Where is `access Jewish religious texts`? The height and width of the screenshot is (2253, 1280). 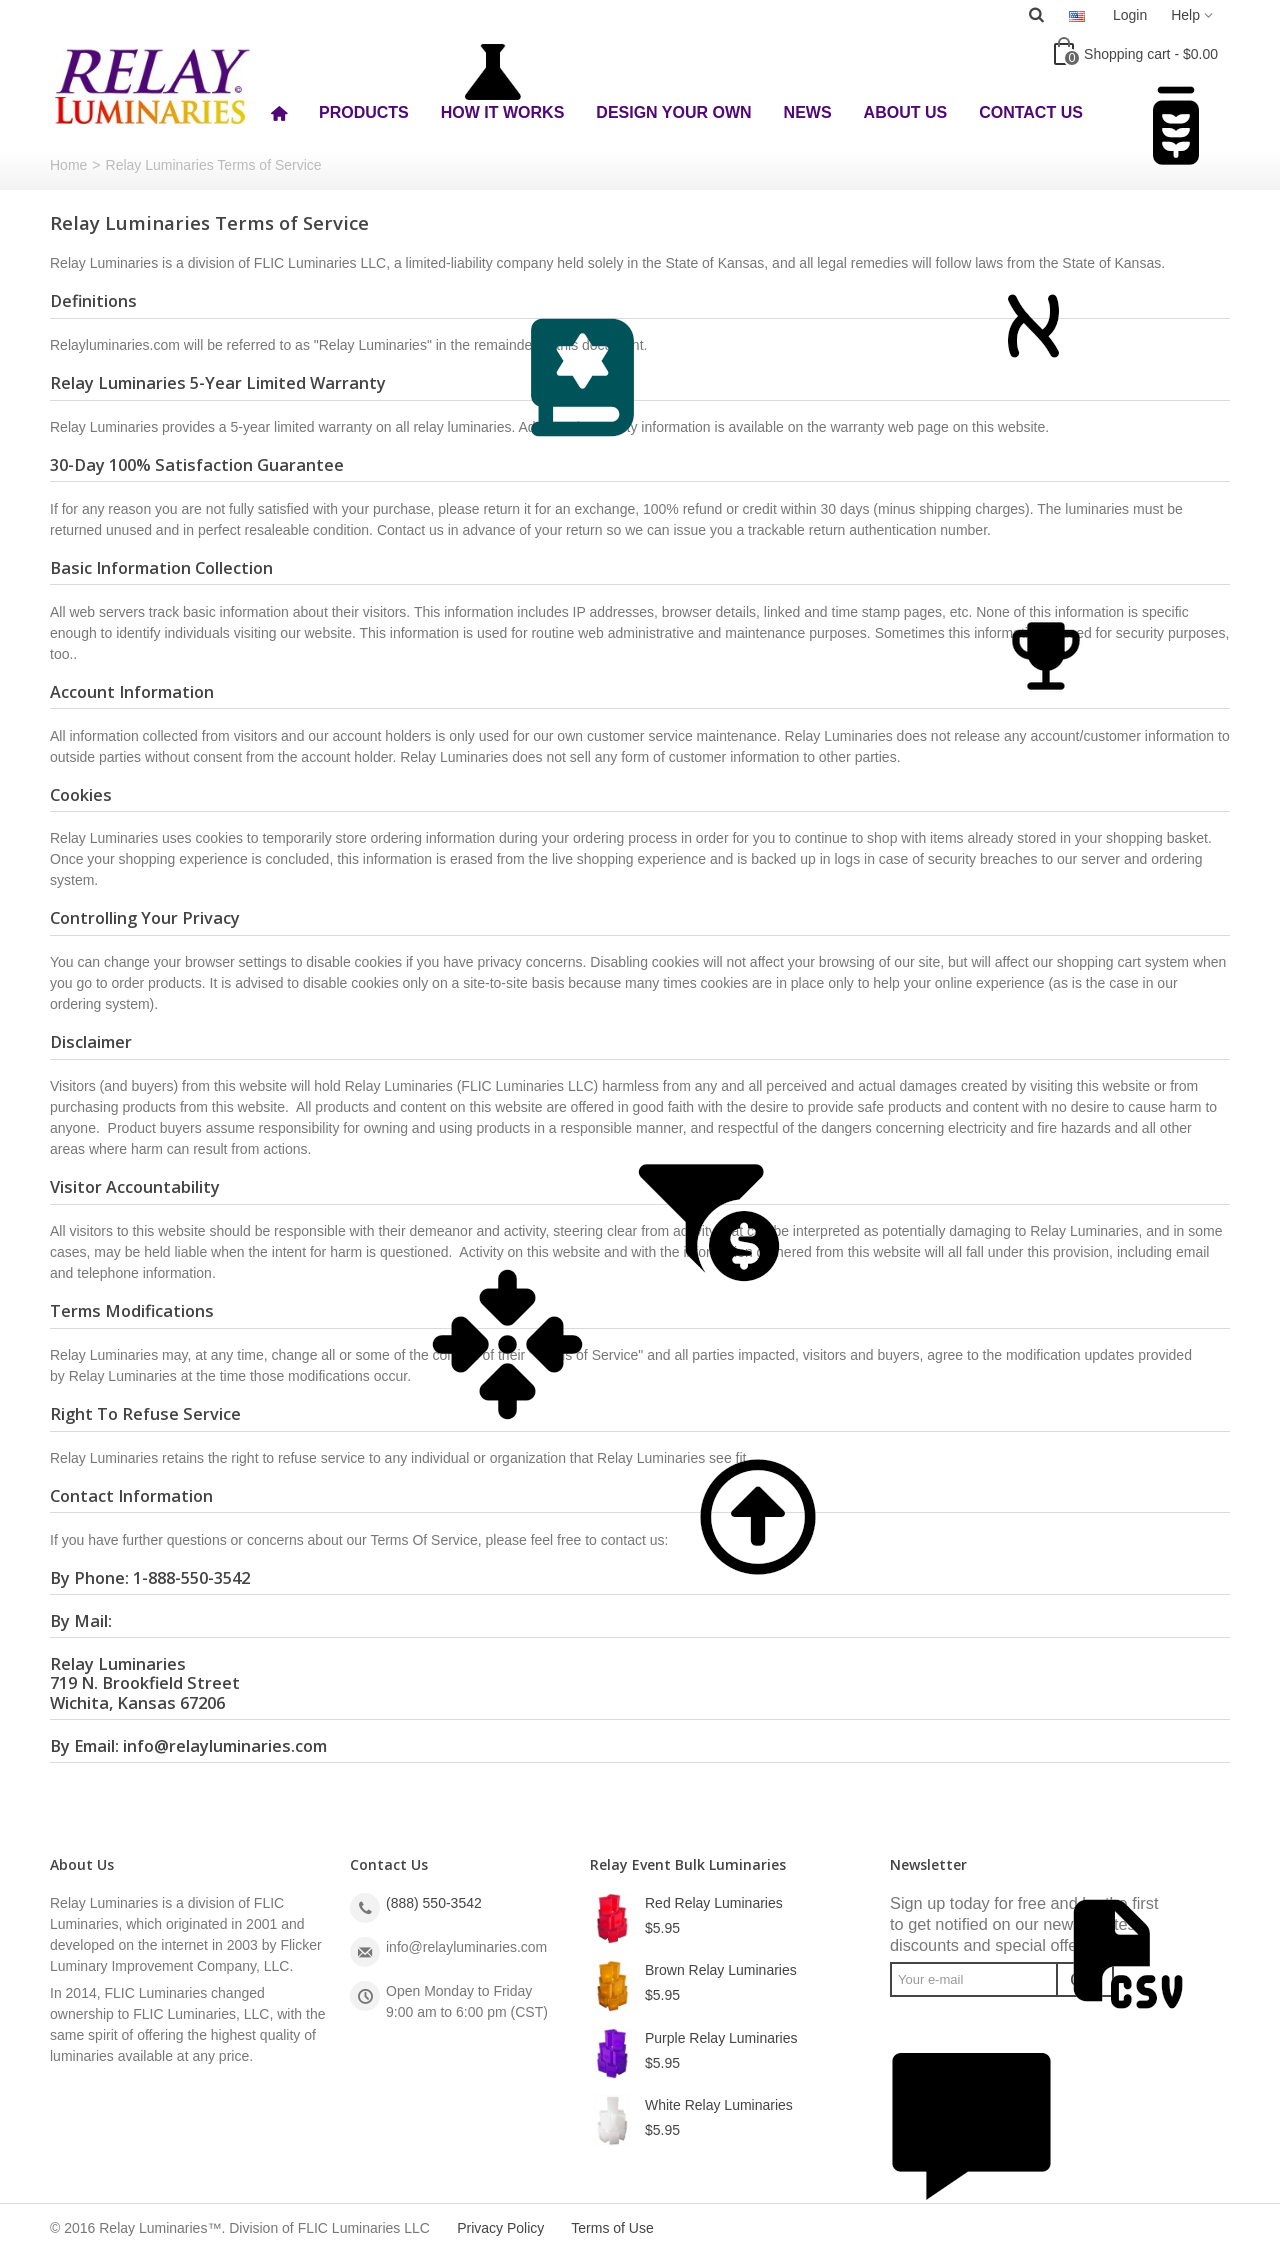
access Jewish religious texts is located at coordinates (582, 377).